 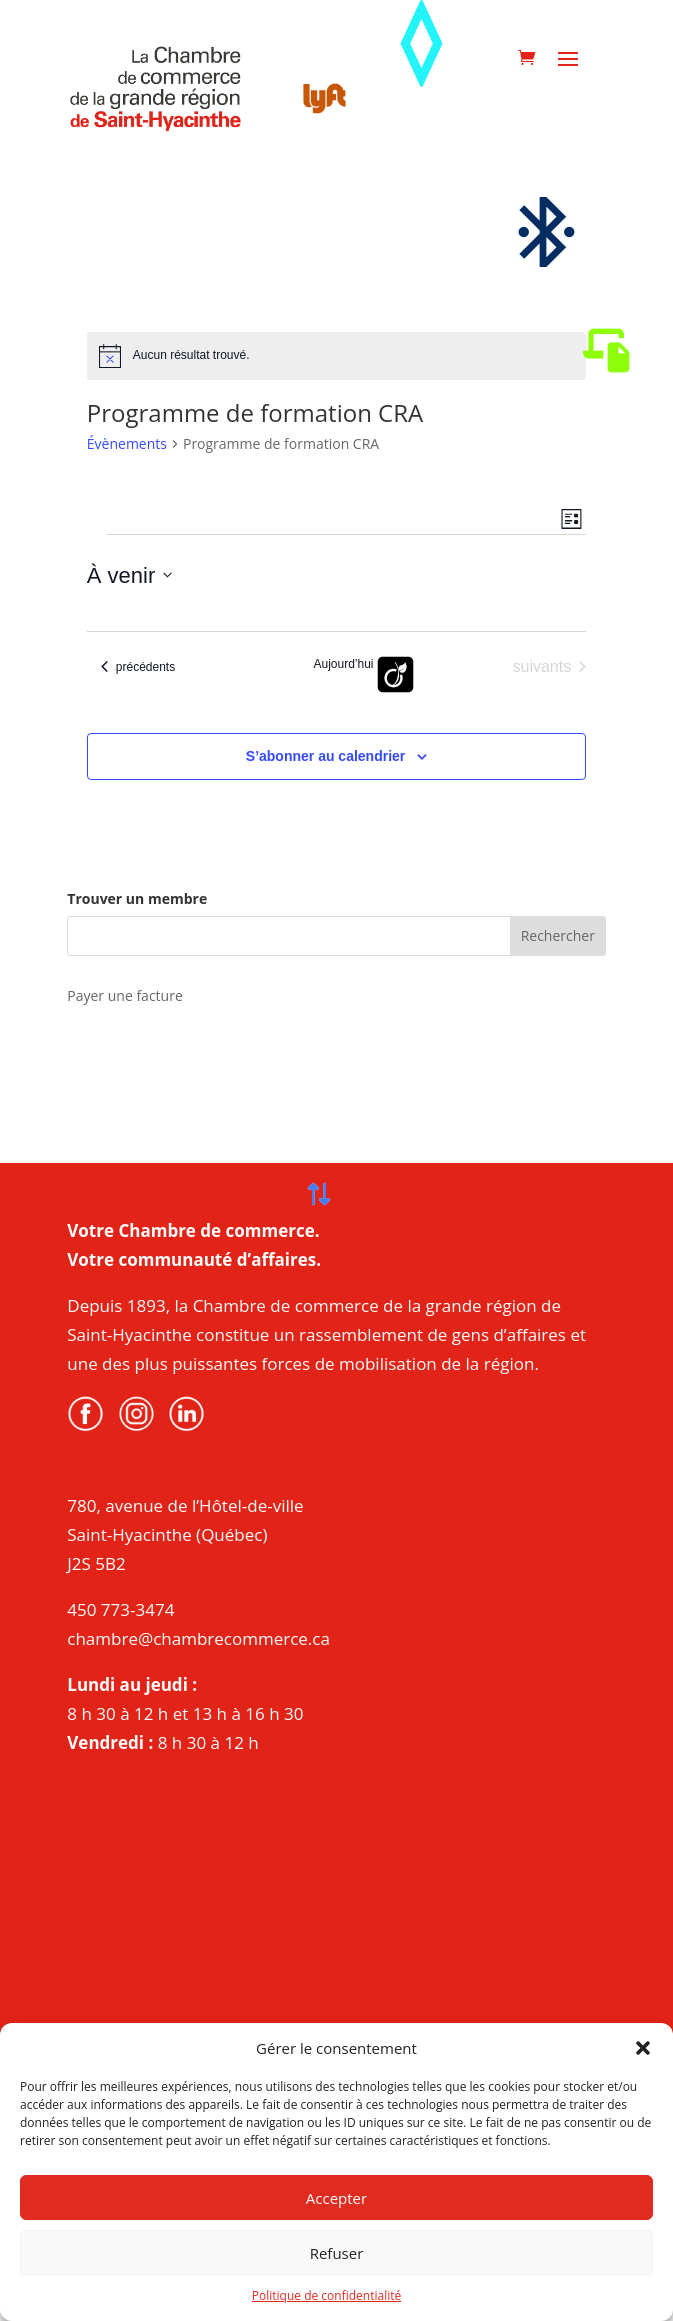 What do you see at coordinates (543, 232) in the screenshot?
I see `connect to a bluetooth device` at bounding box center [543, 232].